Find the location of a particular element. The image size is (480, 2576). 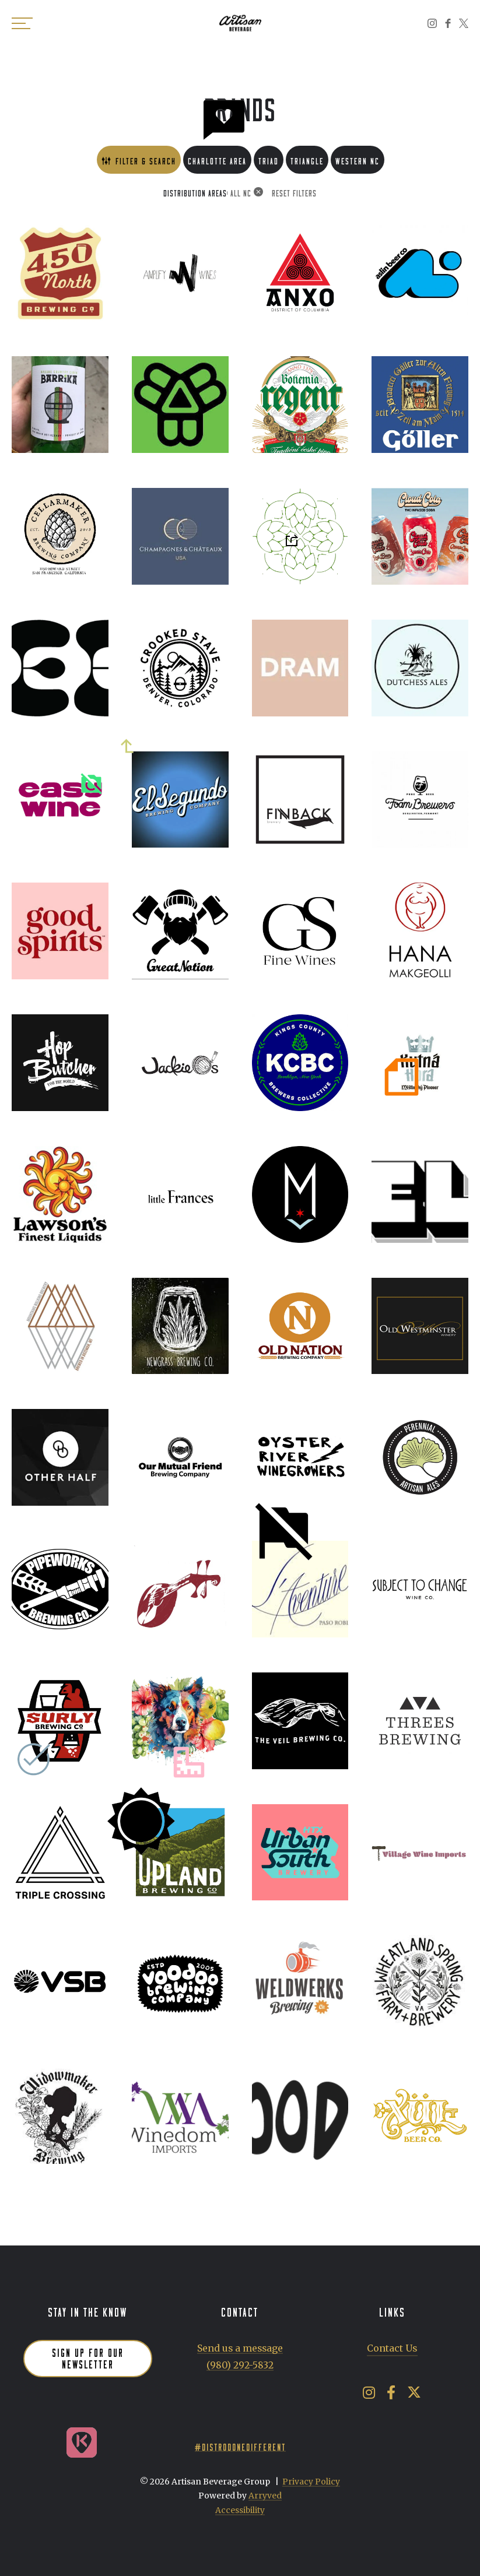

navigate back and up one level is located at coordinates (127, 747).